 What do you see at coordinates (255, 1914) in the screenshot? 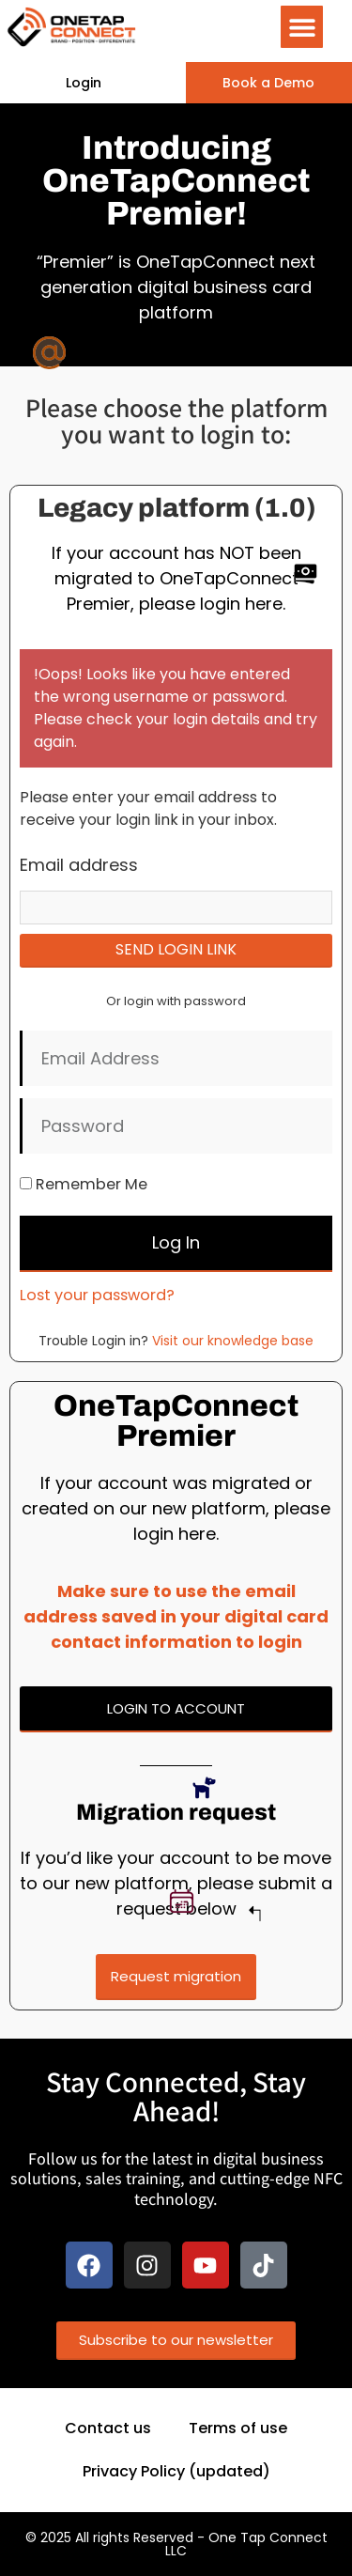
I see `undo or go back to previous action` at bounding box center [255, 1914].